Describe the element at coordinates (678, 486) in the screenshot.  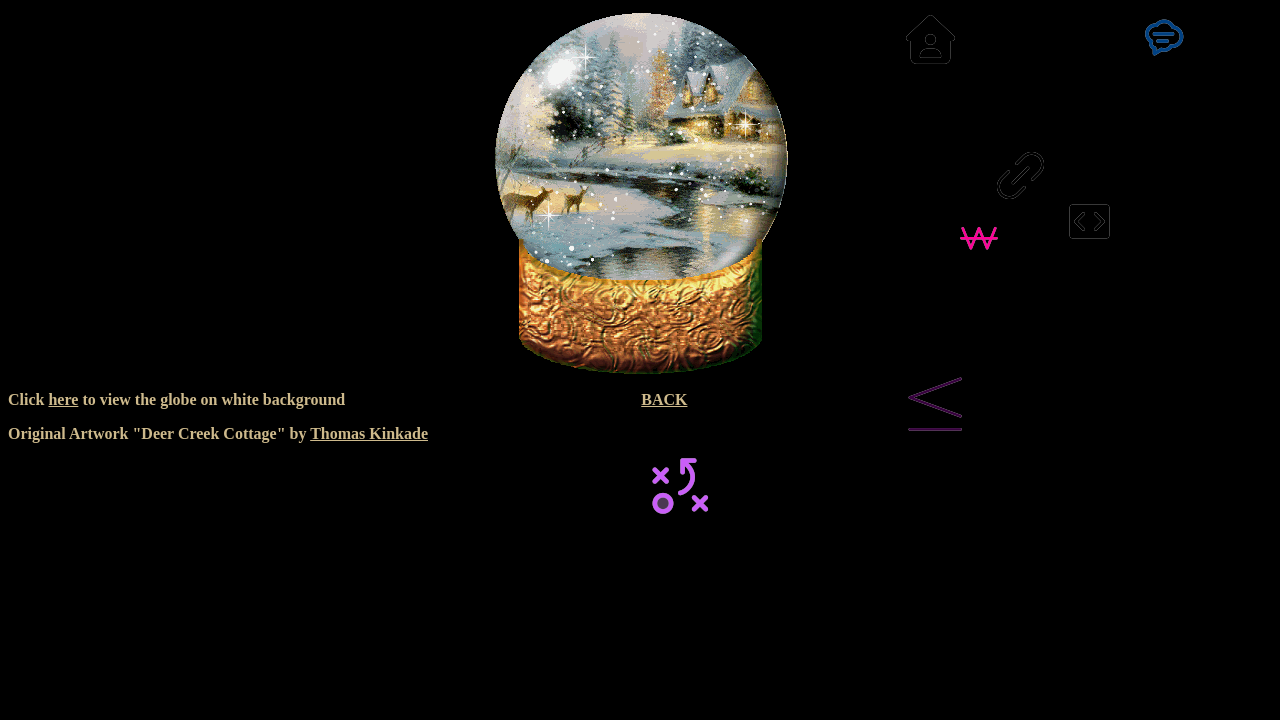
I see `view game plan or strategy options` at that location.